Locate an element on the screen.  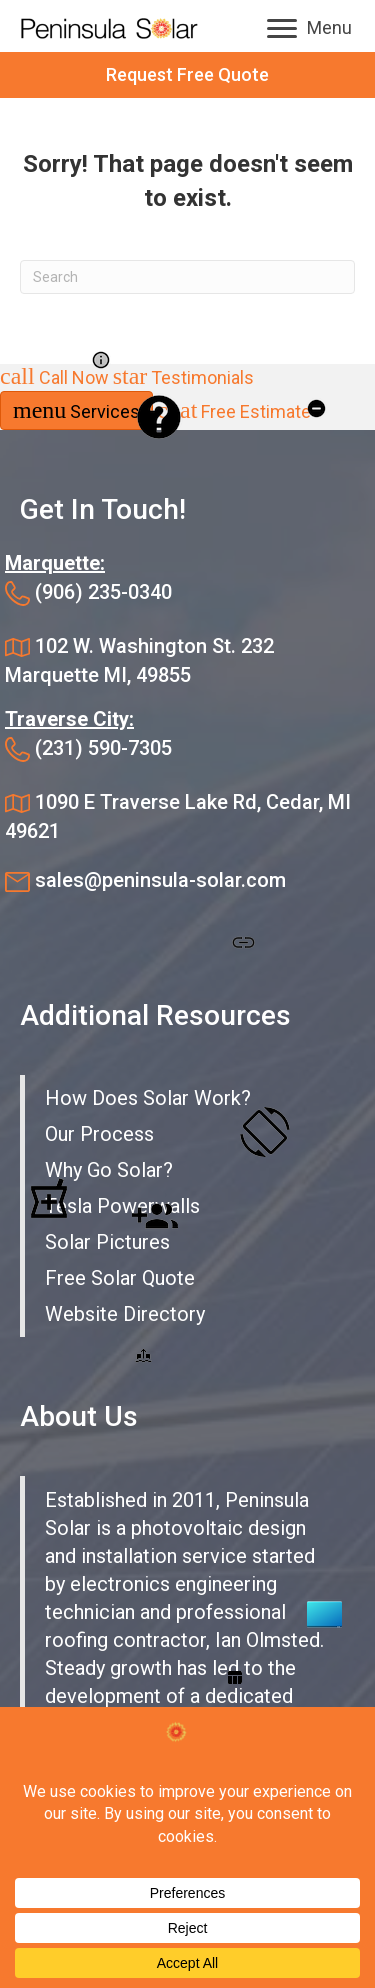
find nearby pharmacies is located at coordinates (49, 1200).